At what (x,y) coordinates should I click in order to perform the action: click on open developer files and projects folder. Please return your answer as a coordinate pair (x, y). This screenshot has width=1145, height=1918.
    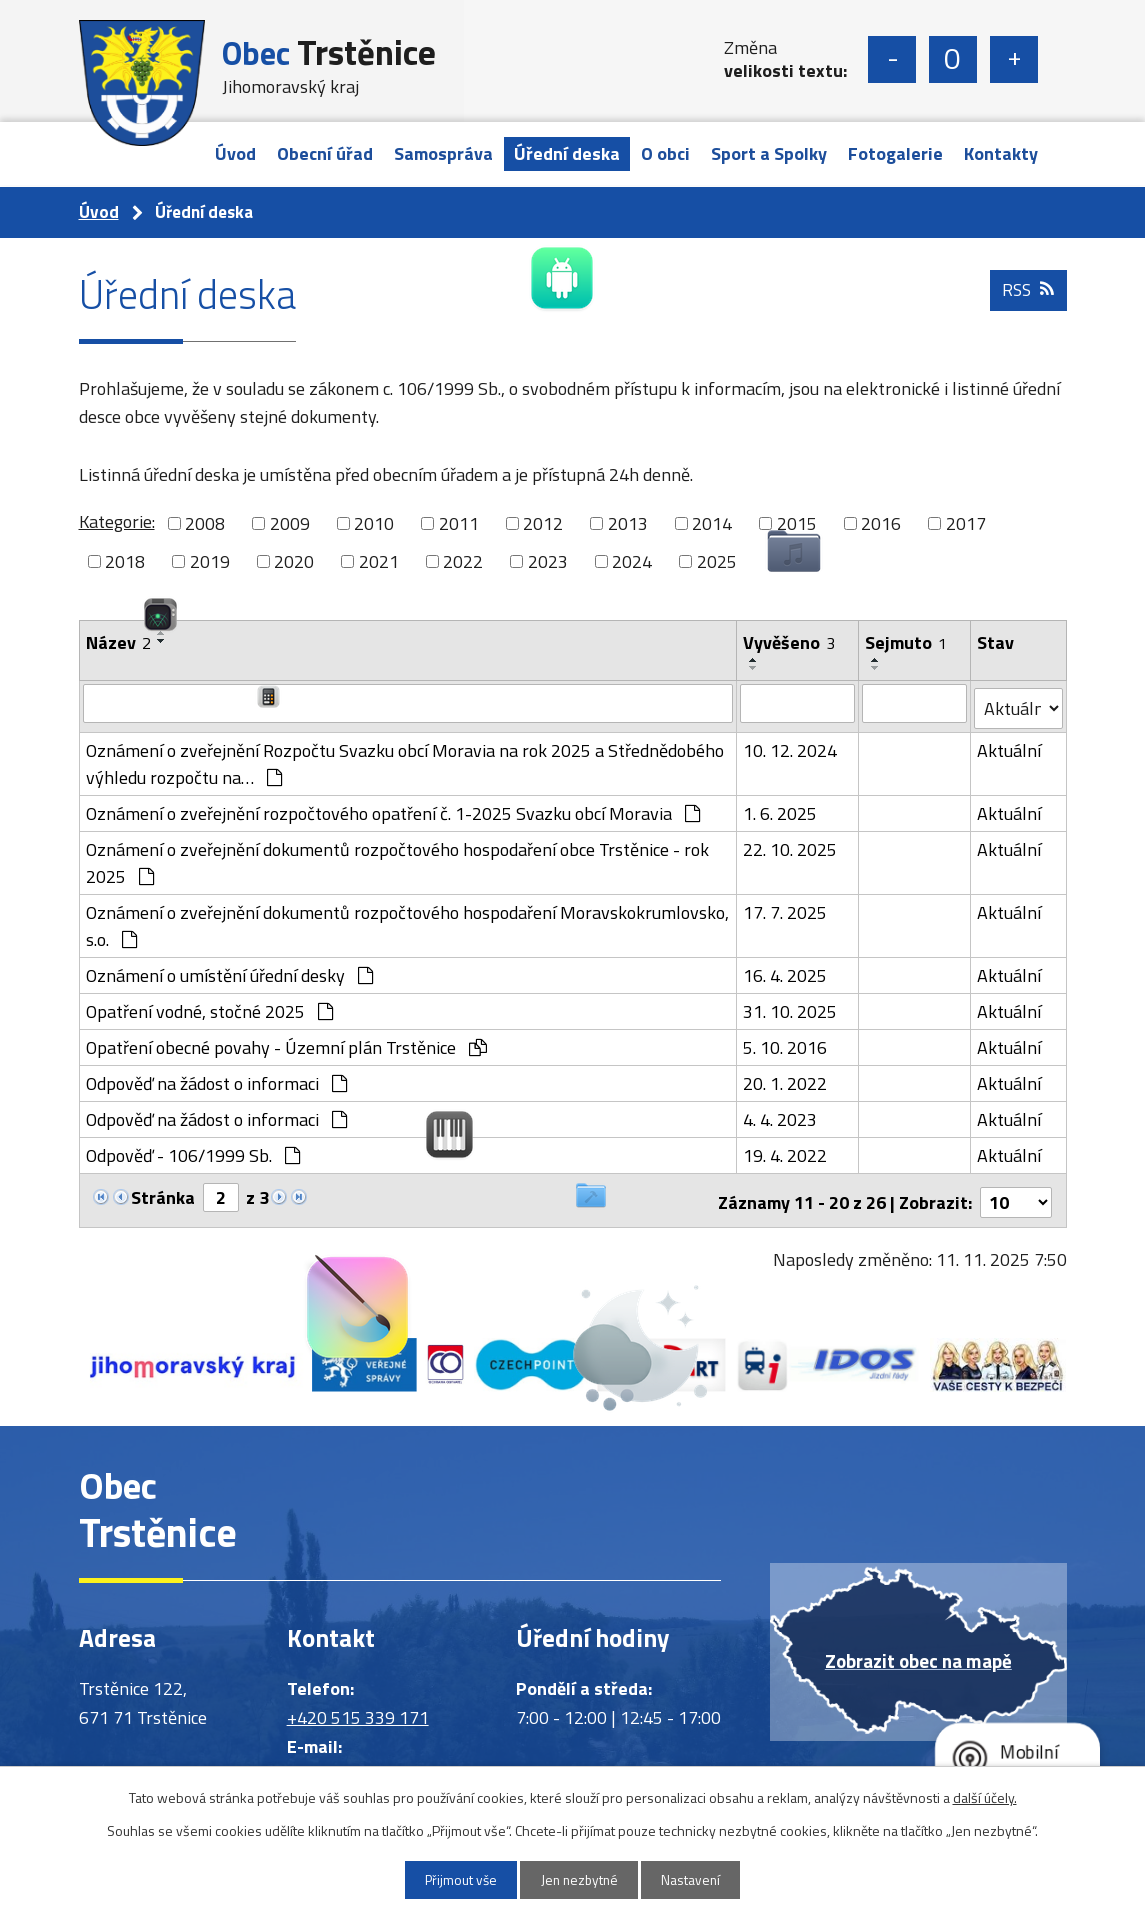
    Looking at the image, I should click on (591, 1195).